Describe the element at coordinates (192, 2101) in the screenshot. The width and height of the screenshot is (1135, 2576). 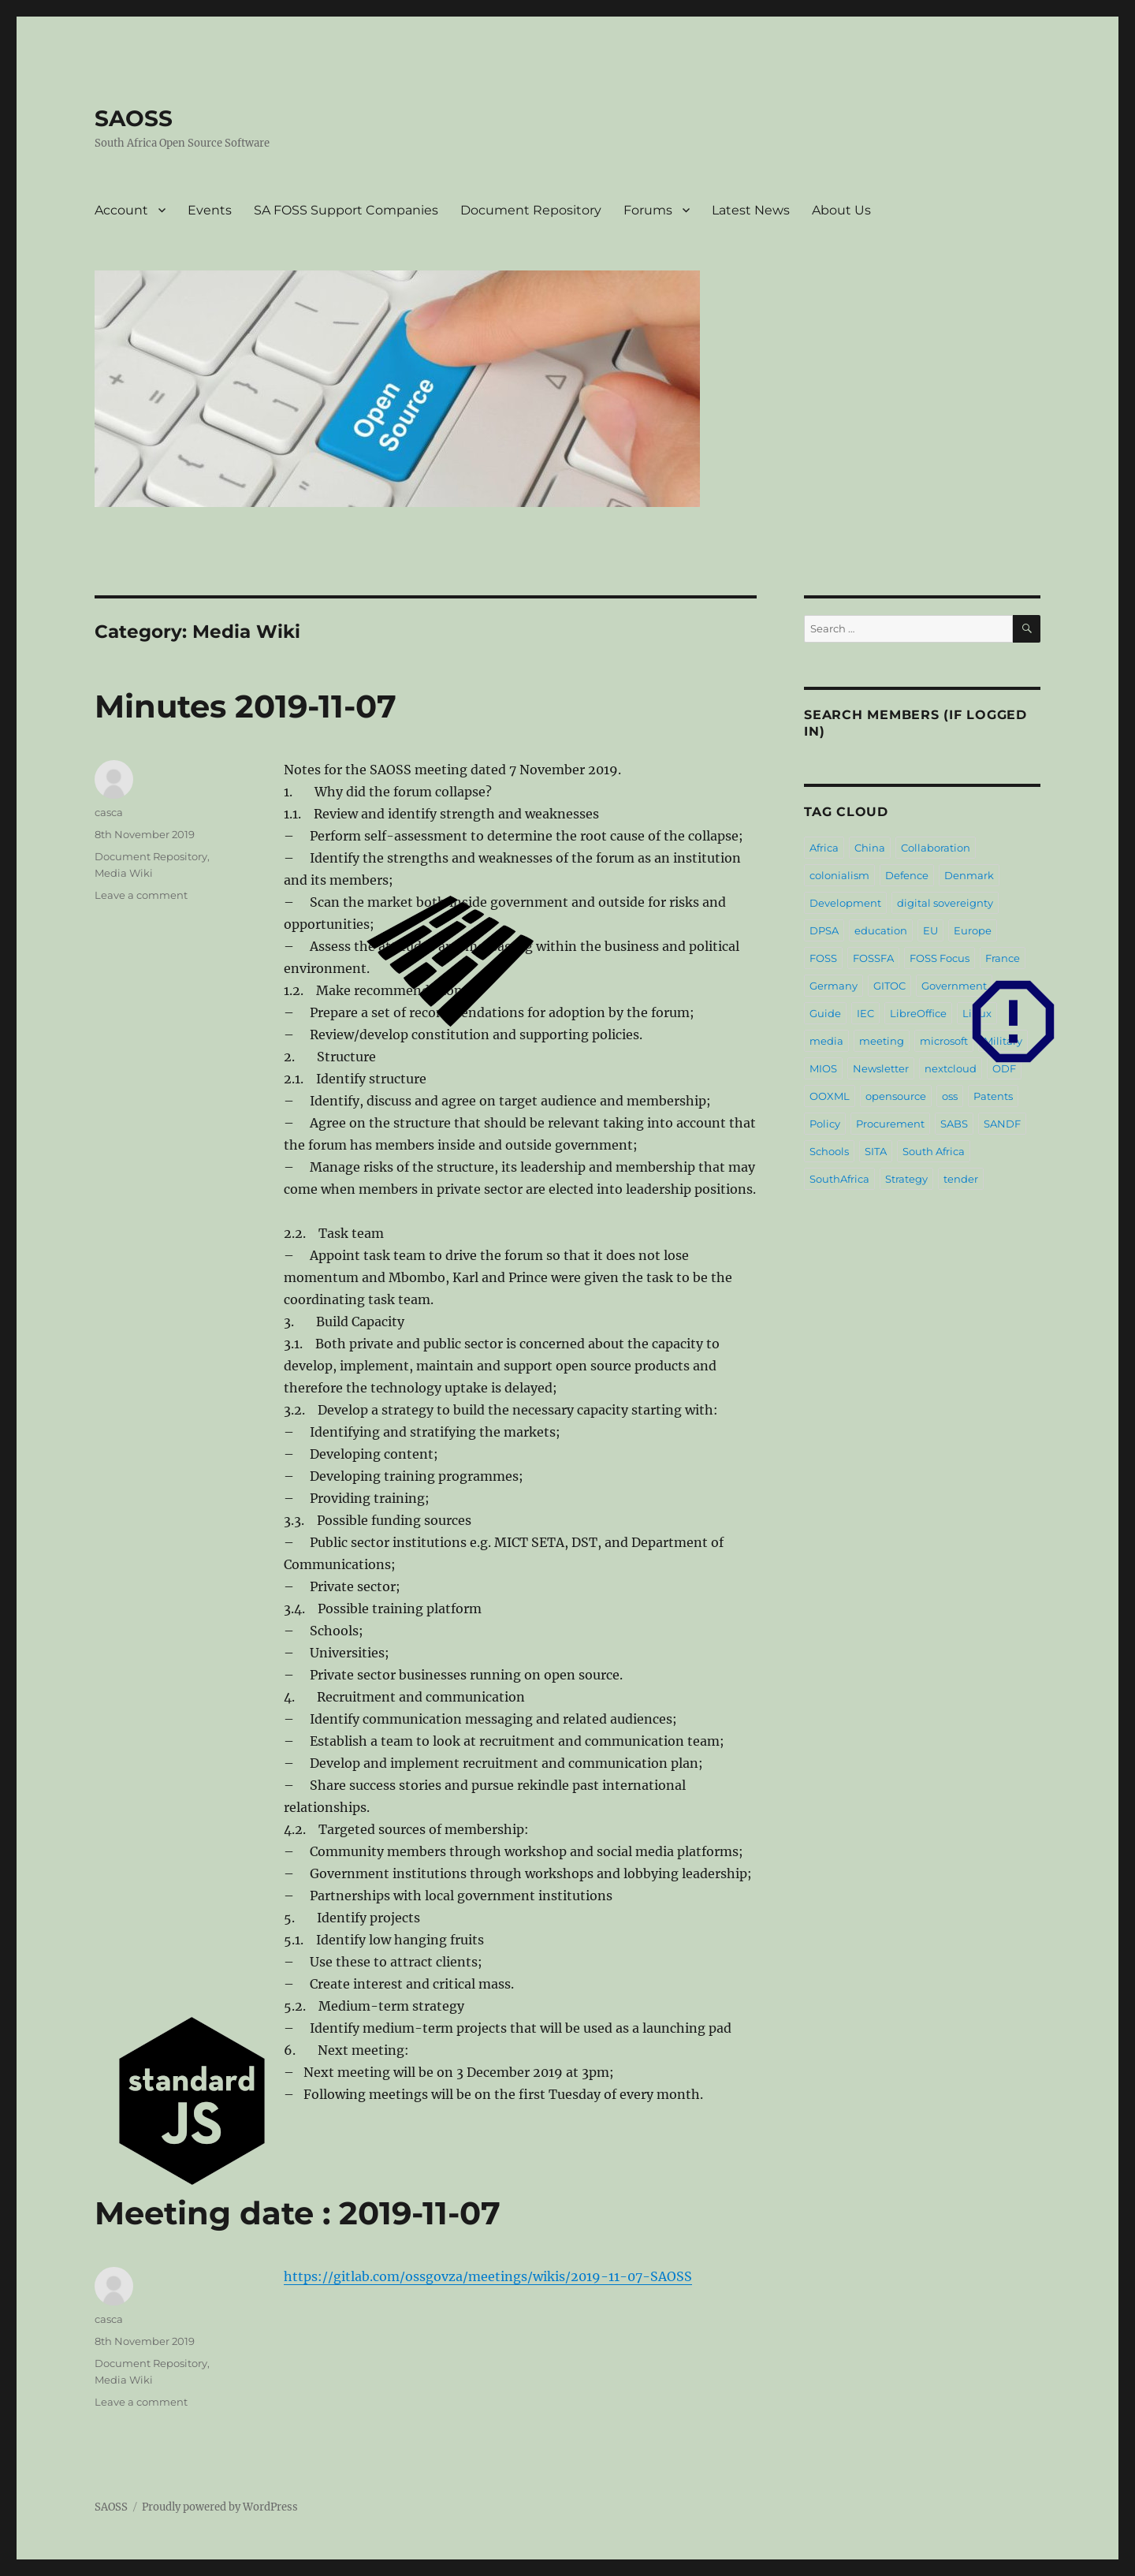
I see `standardjs javascript linting tool logo` at that location.